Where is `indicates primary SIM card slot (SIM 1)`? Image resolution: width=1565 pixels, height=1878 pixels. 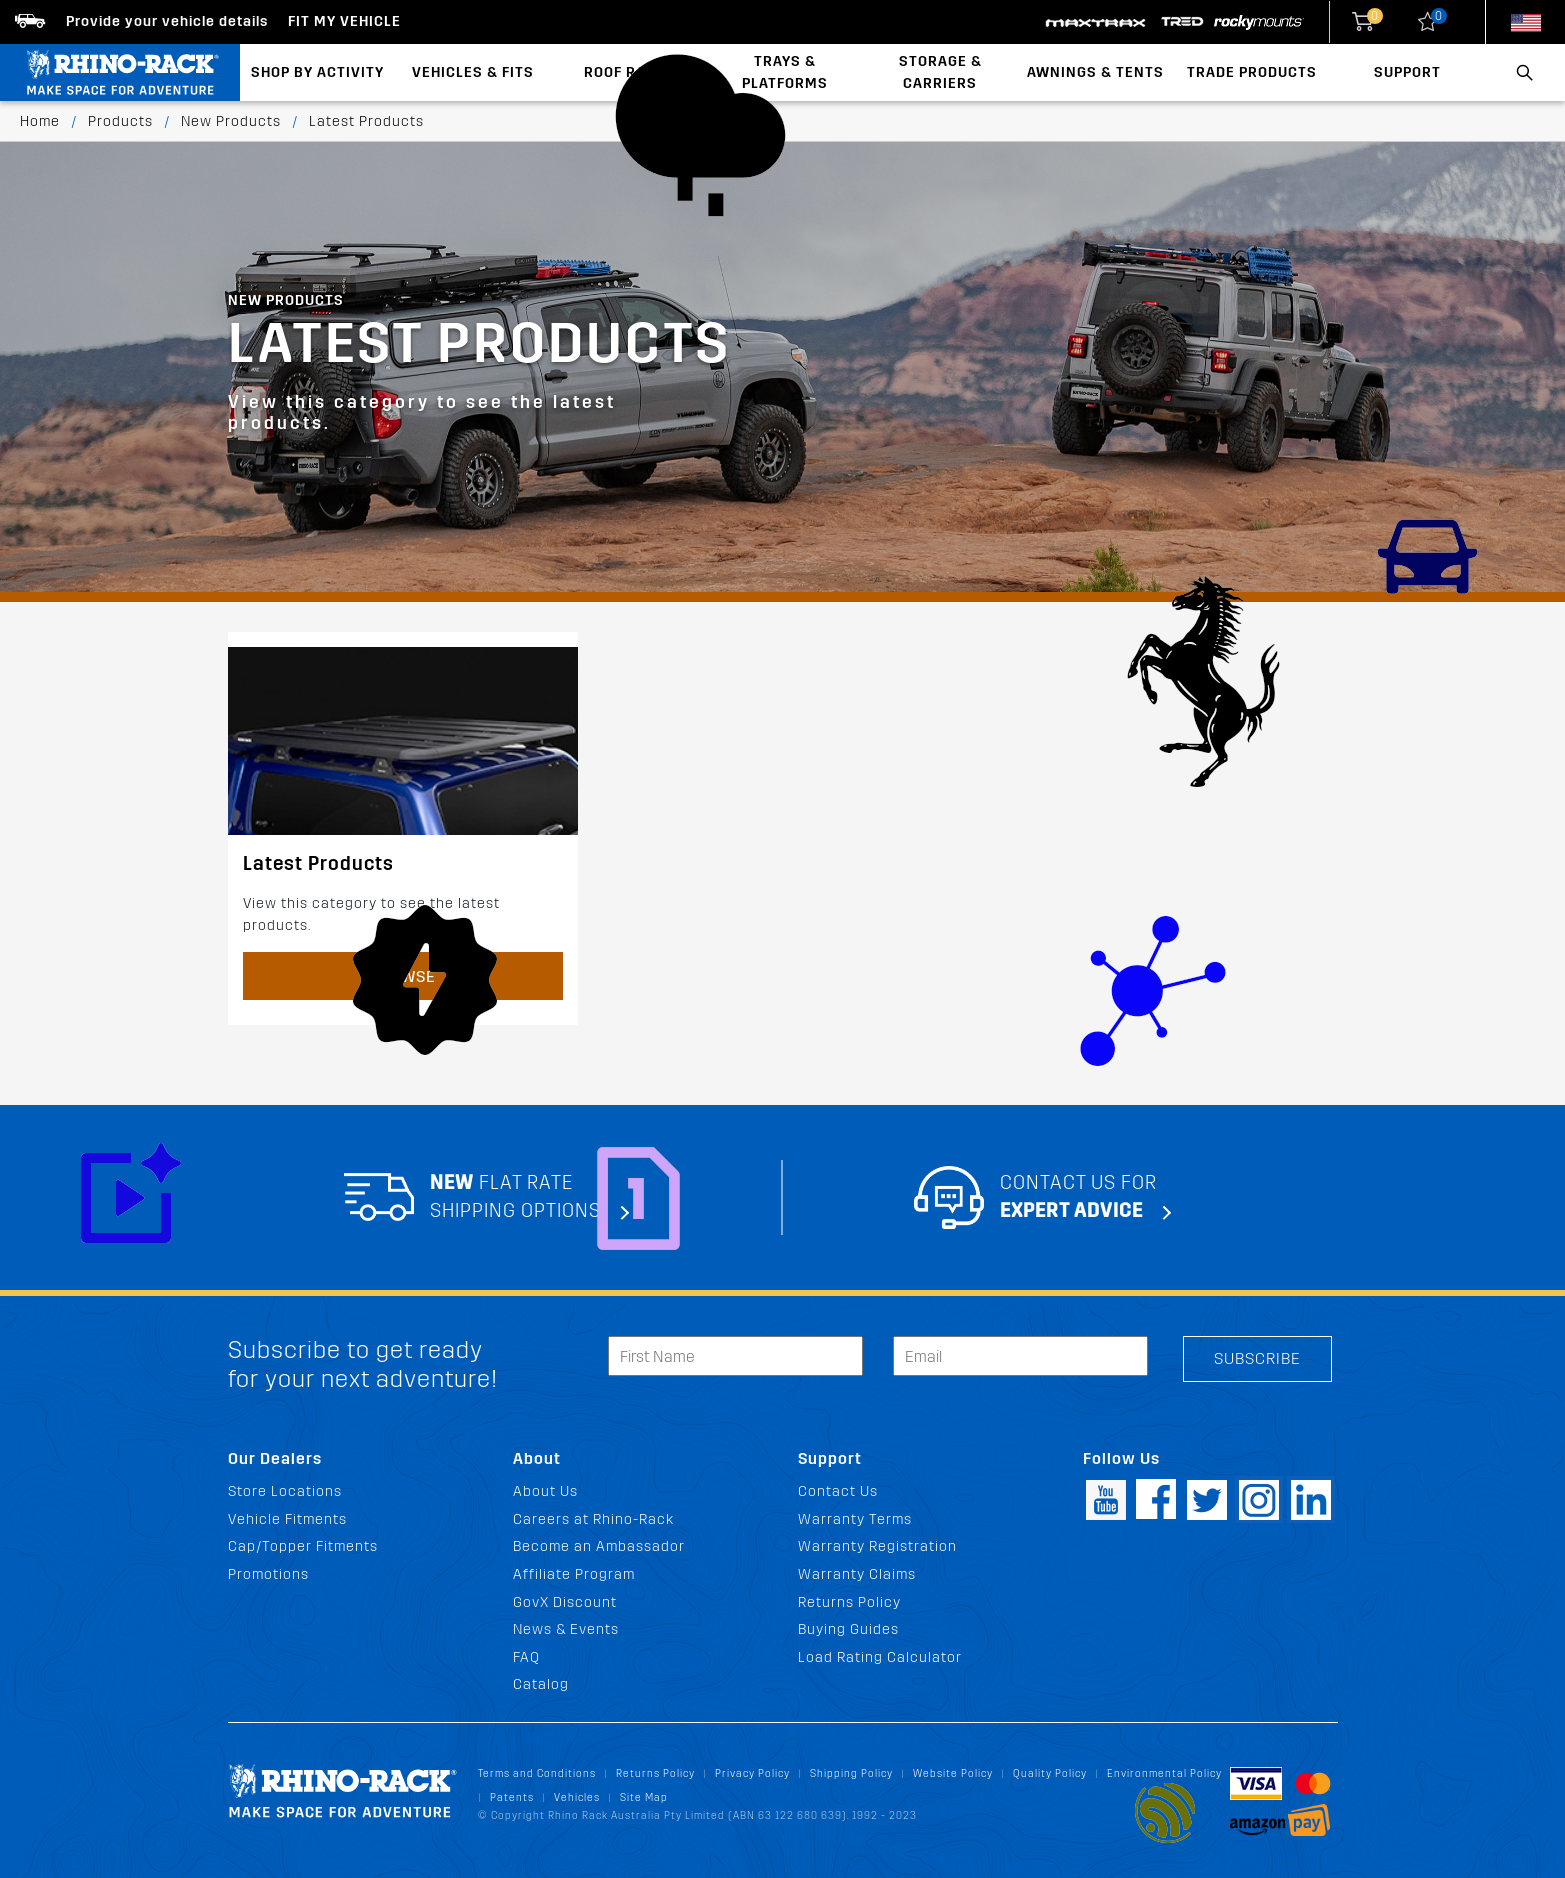 indicates primary SIM card slot (SIM 1) is located at coordinates (638, 1198).